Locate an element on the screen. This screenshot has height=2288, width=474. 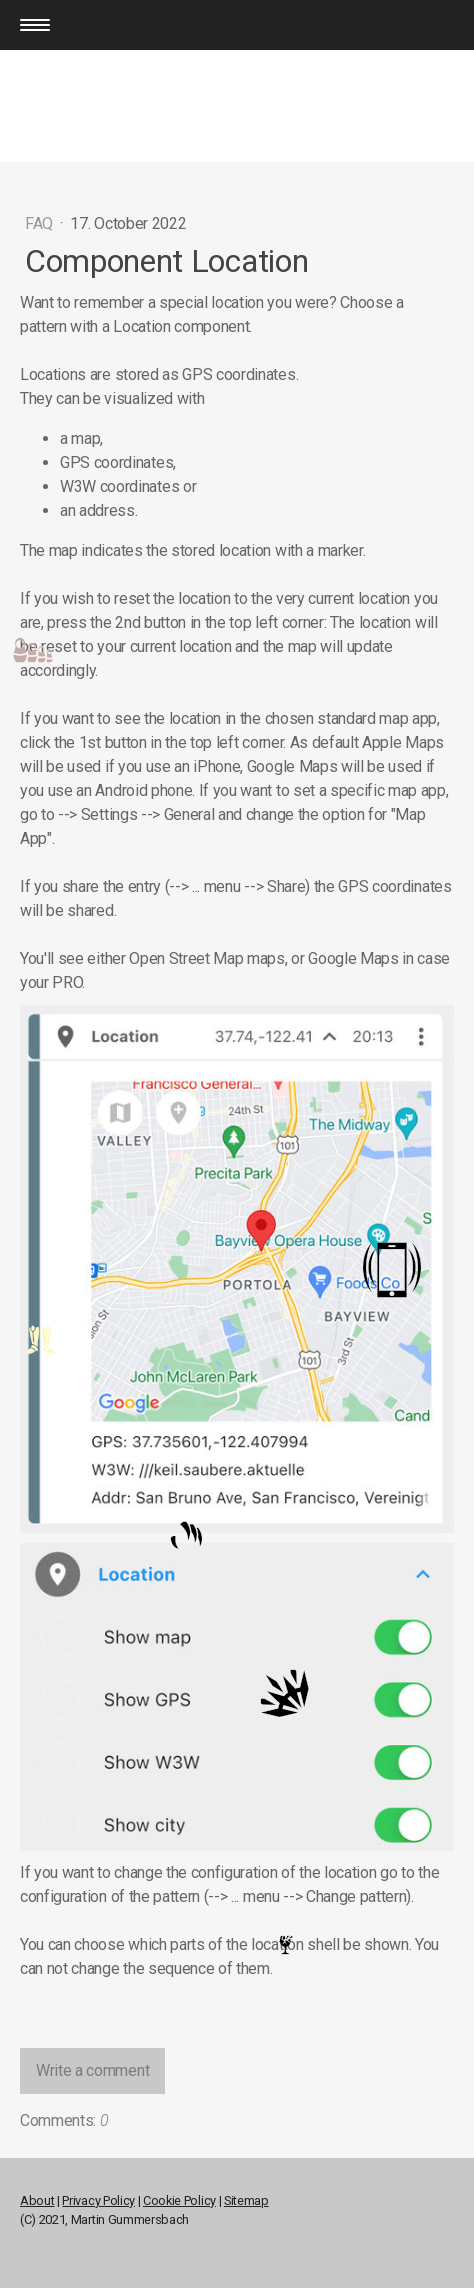
incoming call or notification alert is located at coordinates (392, 1270).